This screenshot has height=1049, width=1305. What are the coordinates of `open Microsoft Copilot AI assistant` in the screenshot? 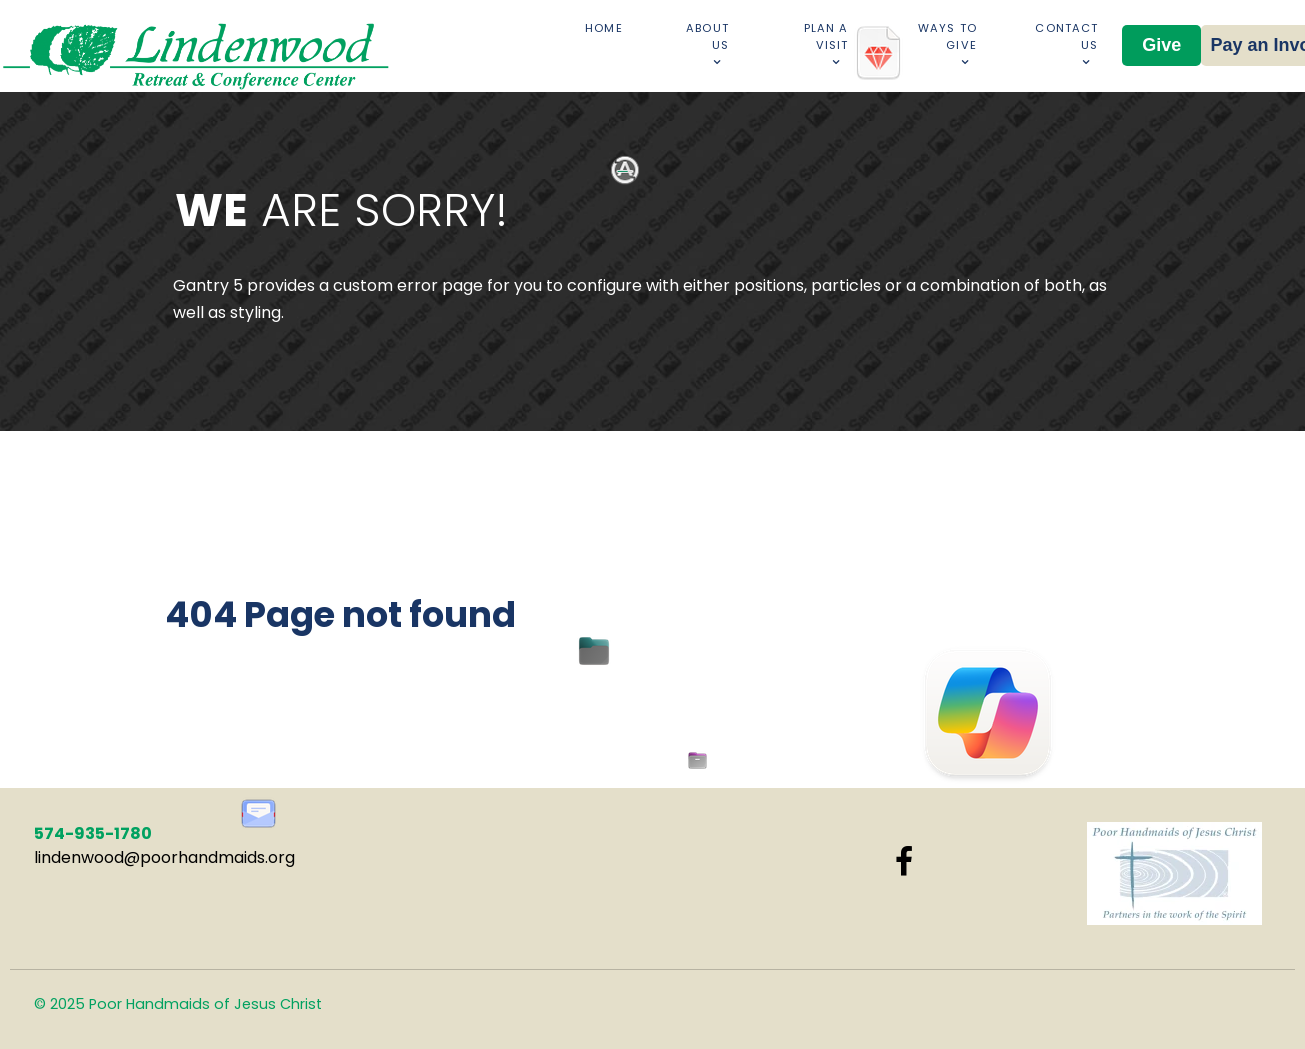 It's located at (988, 713).